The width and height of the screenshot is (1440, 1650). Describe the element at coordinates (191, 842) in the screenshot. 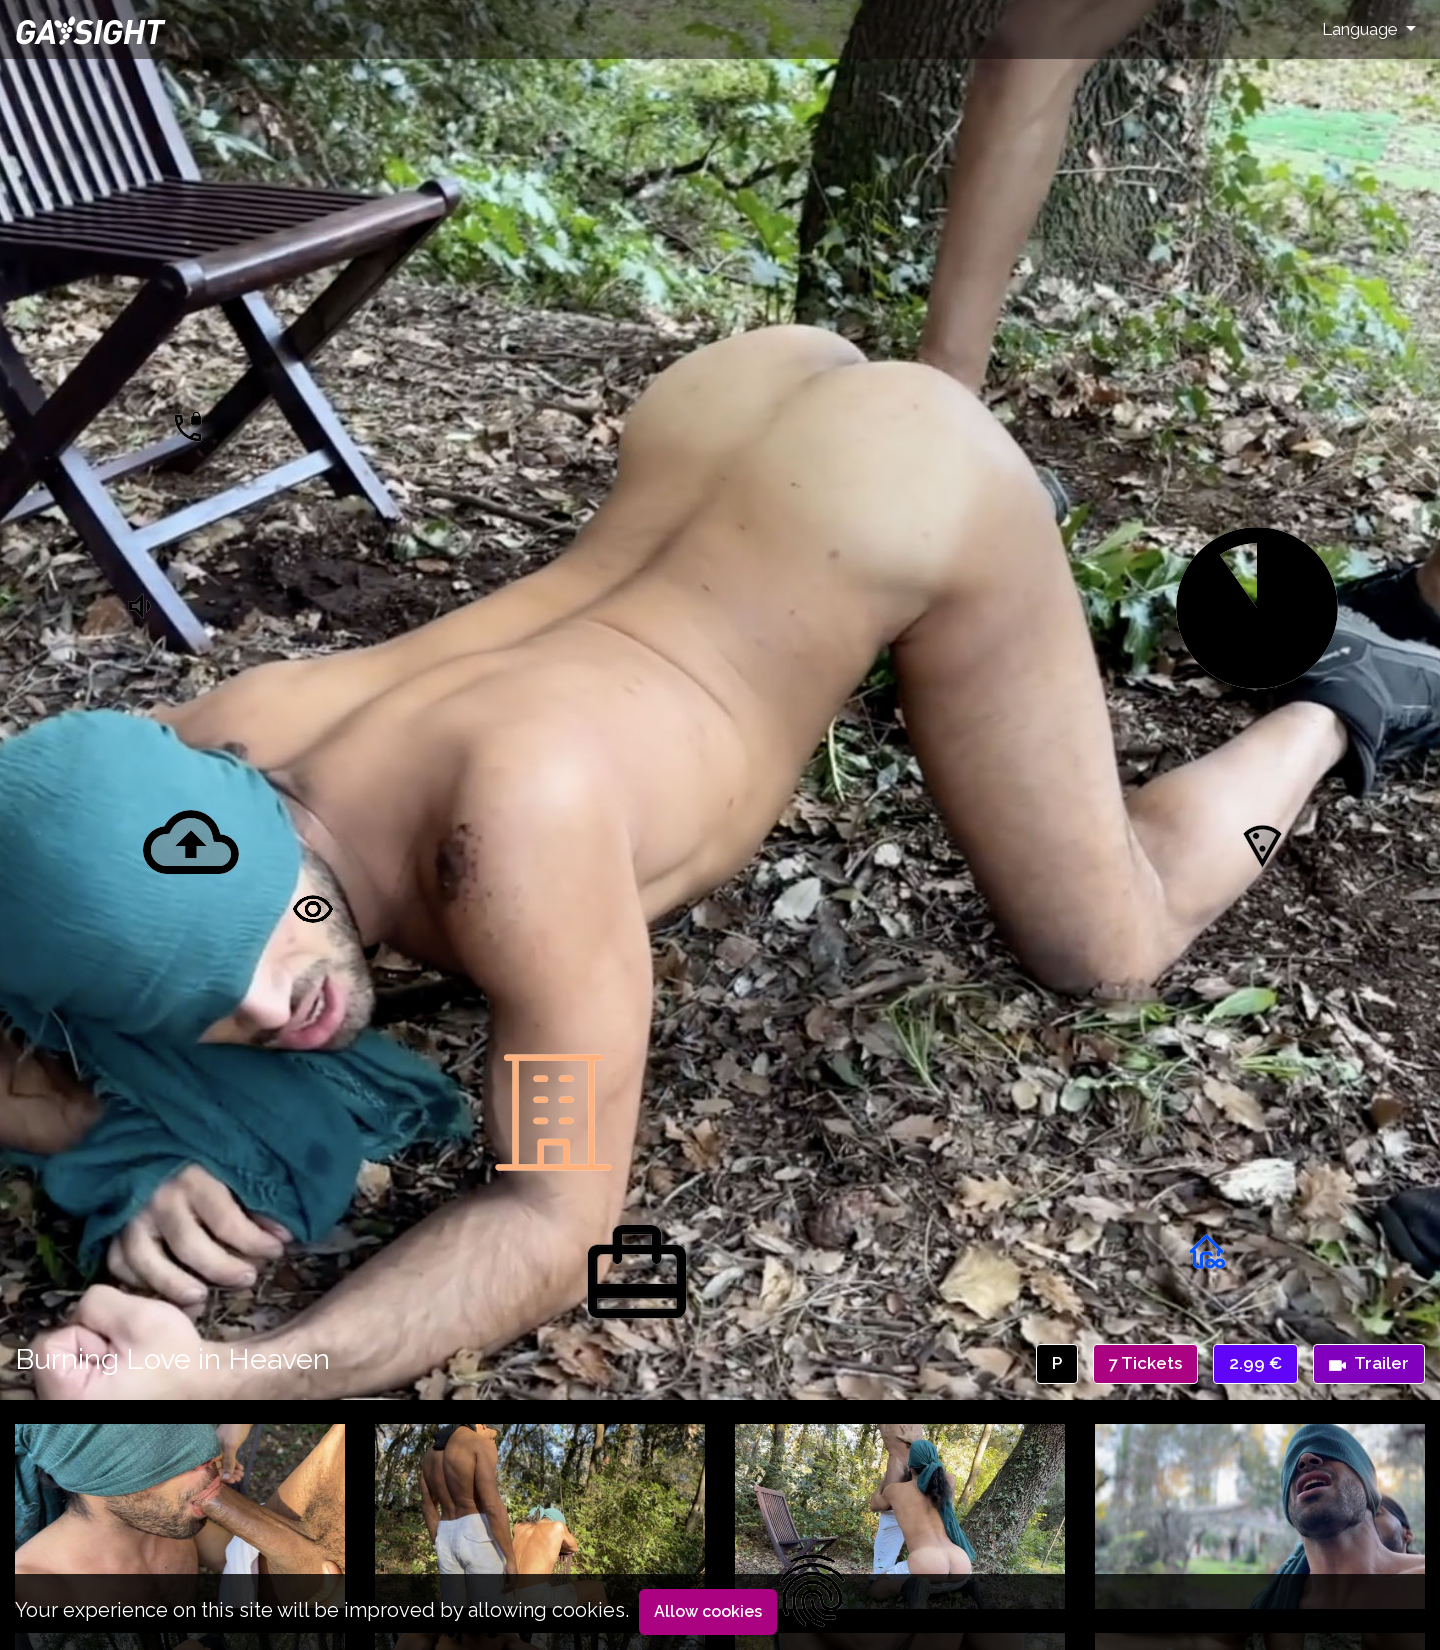

I see `upload file to cloud storage` at that location.